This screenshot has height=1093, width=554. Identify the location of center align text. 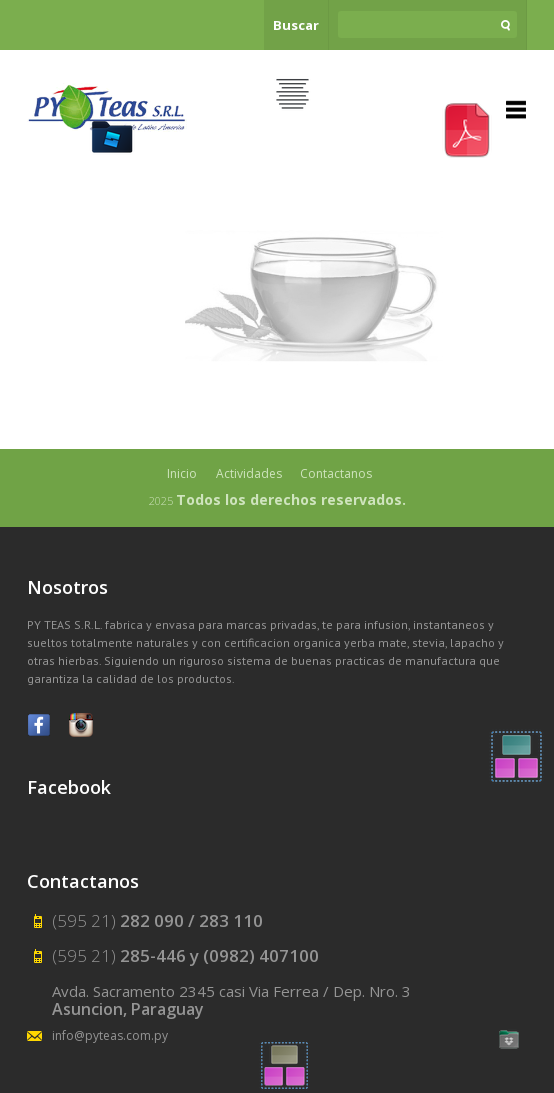
(292, 94).